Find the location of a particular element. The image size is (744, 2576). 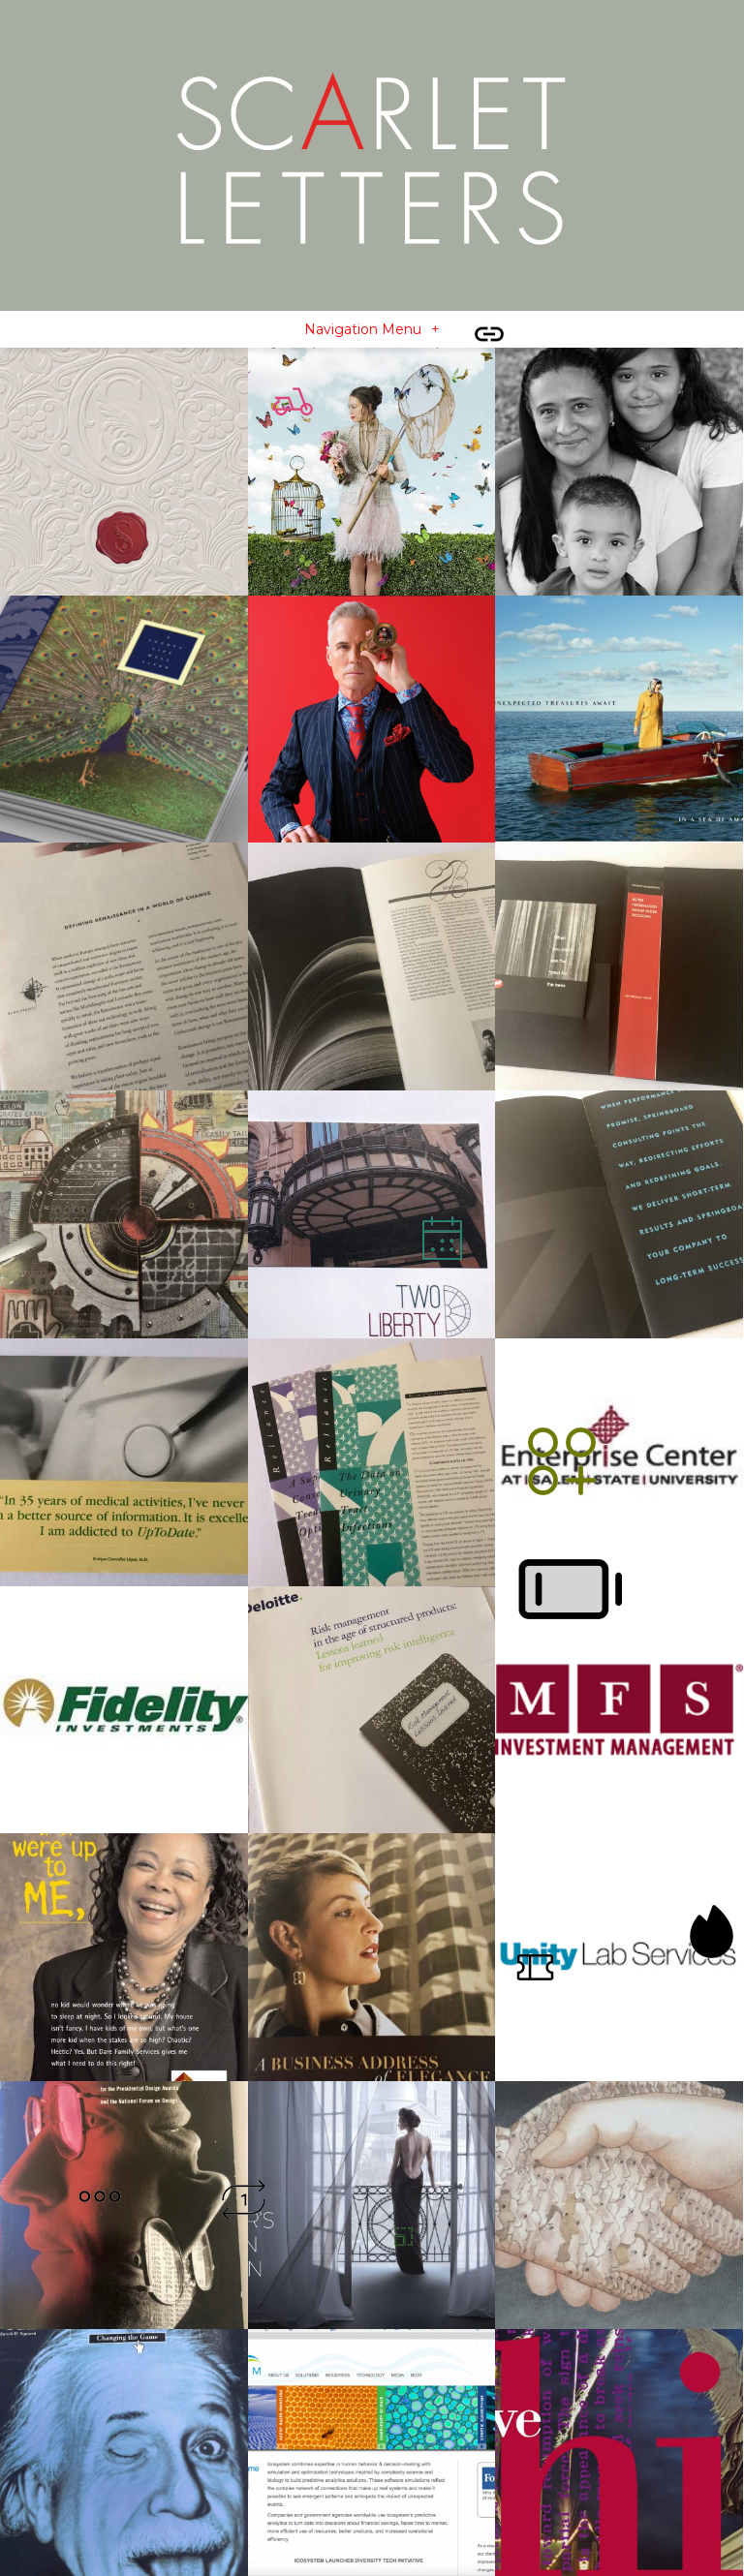

copy or share a link is located at coordinates (489, 334).